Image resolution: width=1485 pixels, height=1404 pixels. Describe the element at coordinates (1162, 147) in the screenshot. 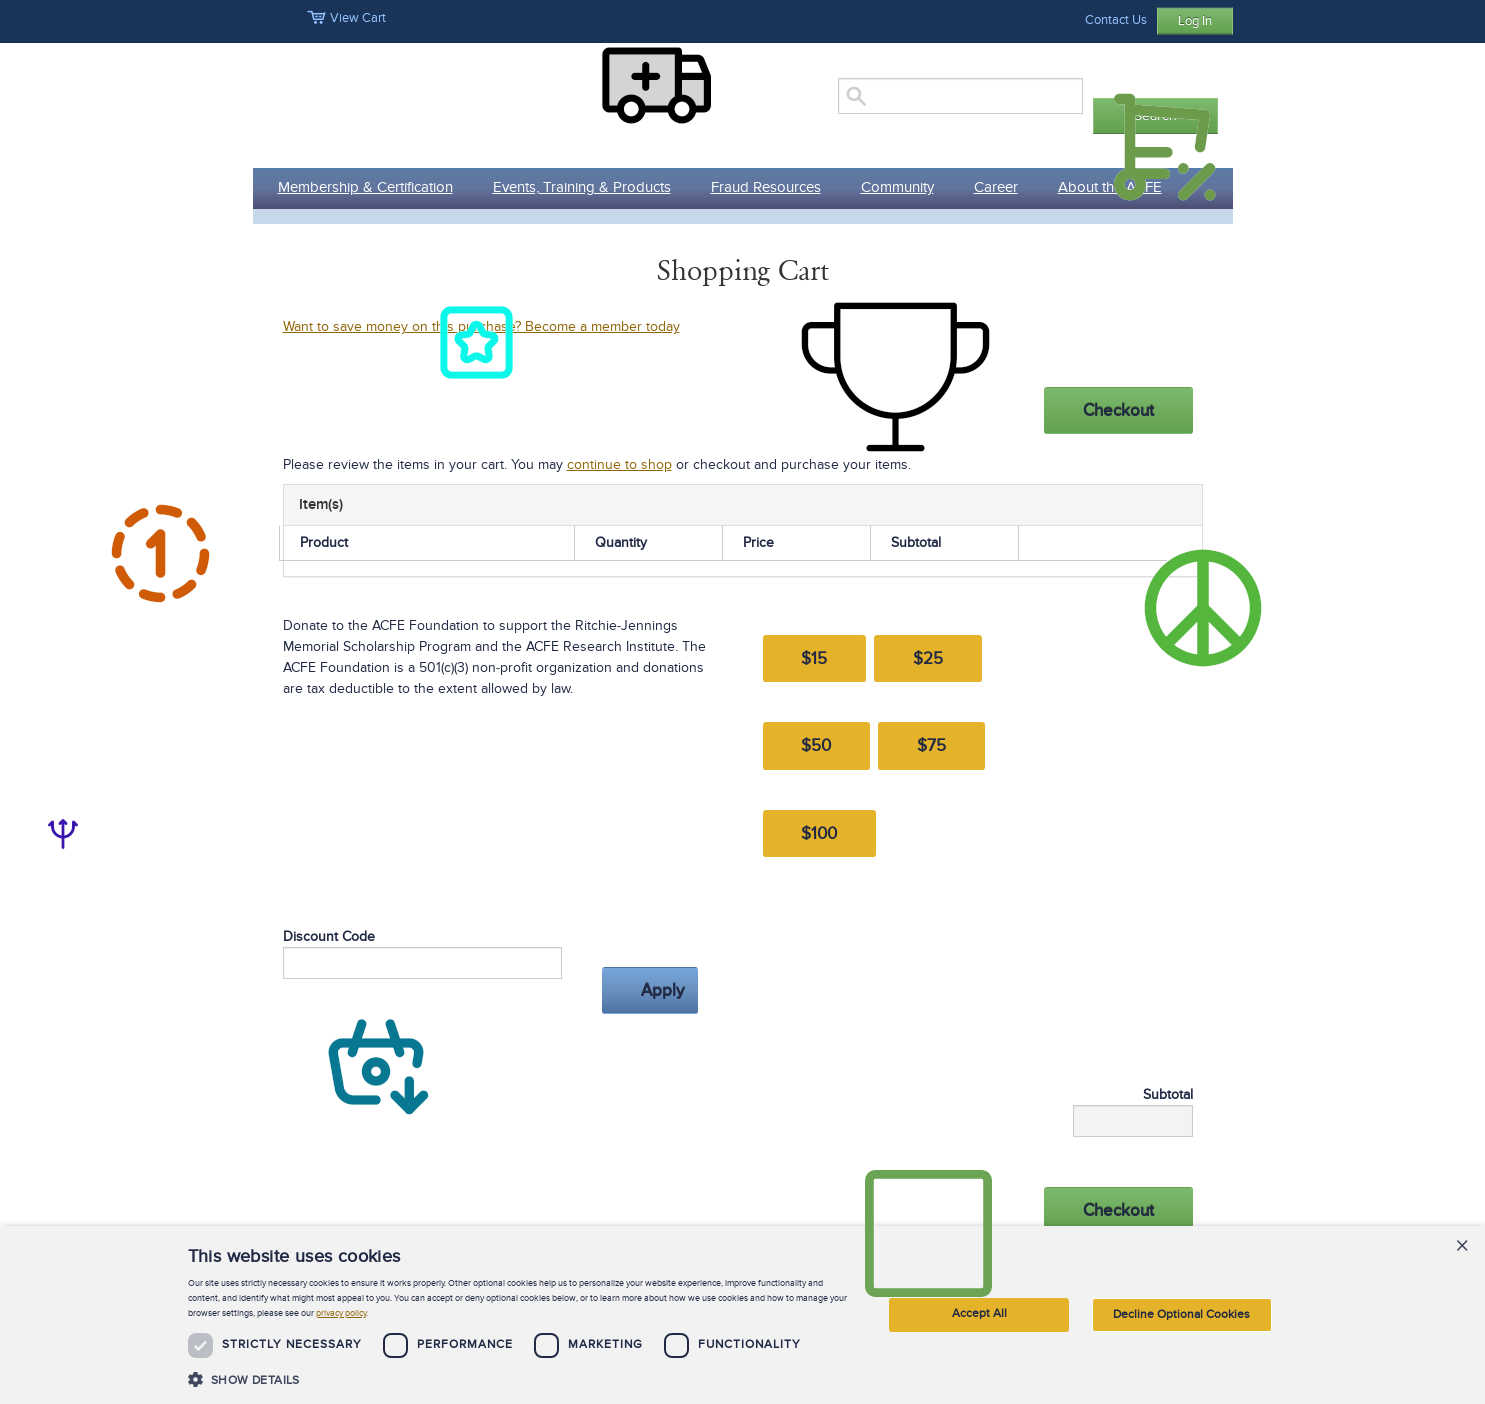

I see `view discounted items in your cart` at that location.